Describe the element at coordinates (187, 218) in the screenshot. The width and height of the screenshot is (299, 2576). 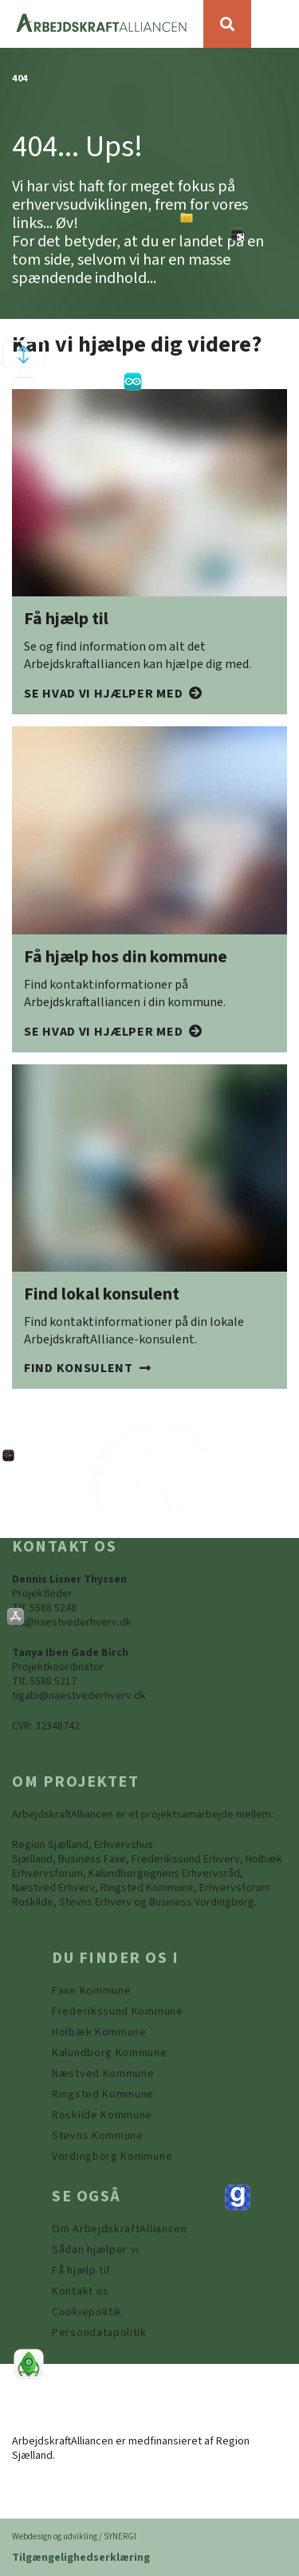
I see `open your videos folder` at that location.